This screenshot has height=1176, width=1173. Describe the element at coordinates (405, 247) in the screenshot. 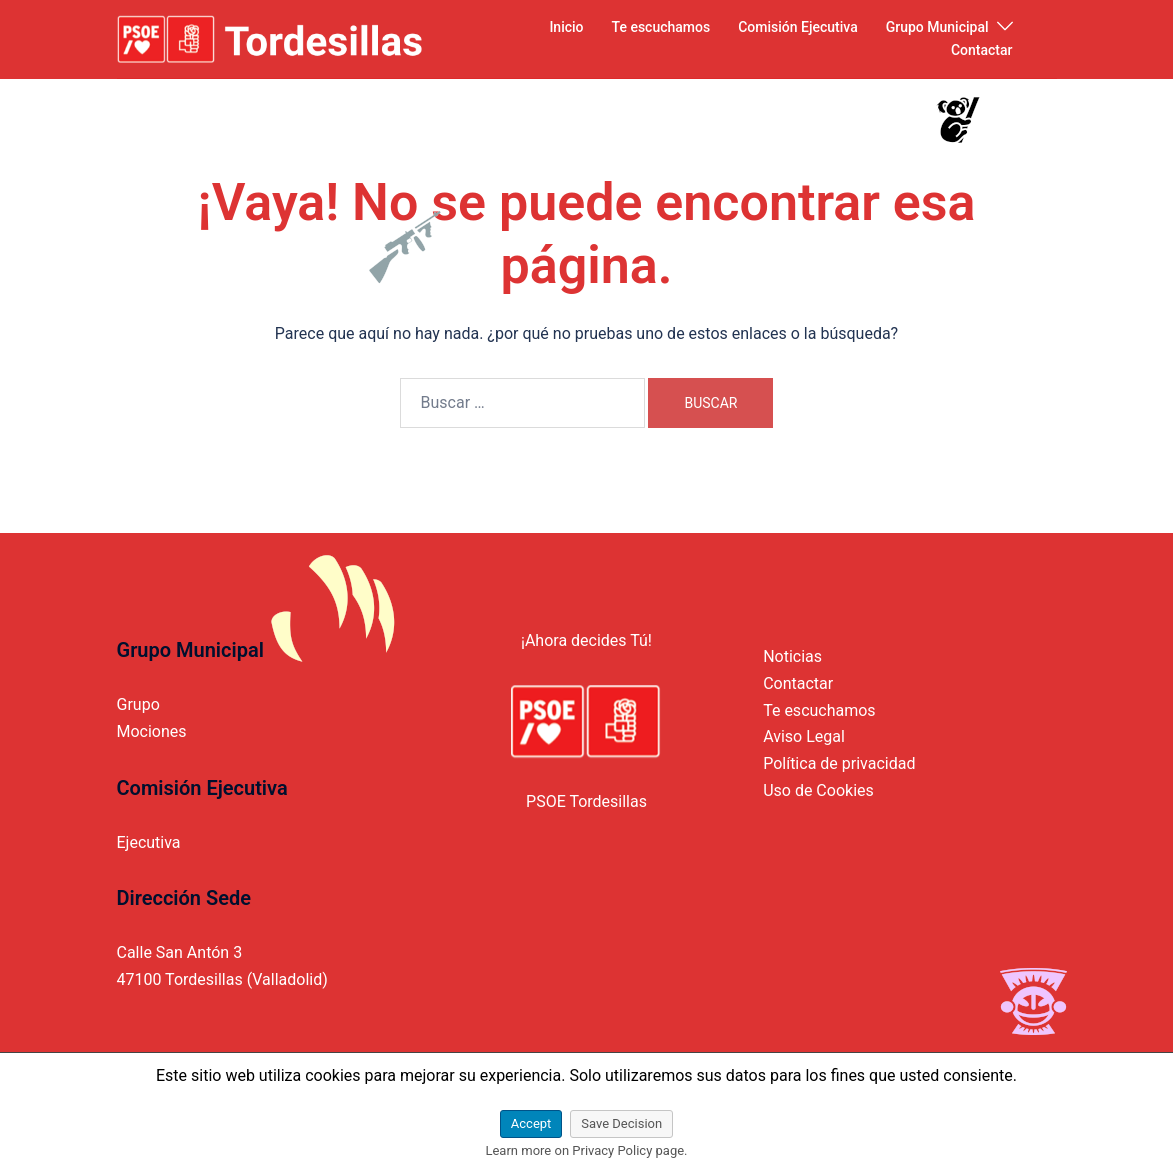

I see `select thompson submachine gun weapon` at that location.